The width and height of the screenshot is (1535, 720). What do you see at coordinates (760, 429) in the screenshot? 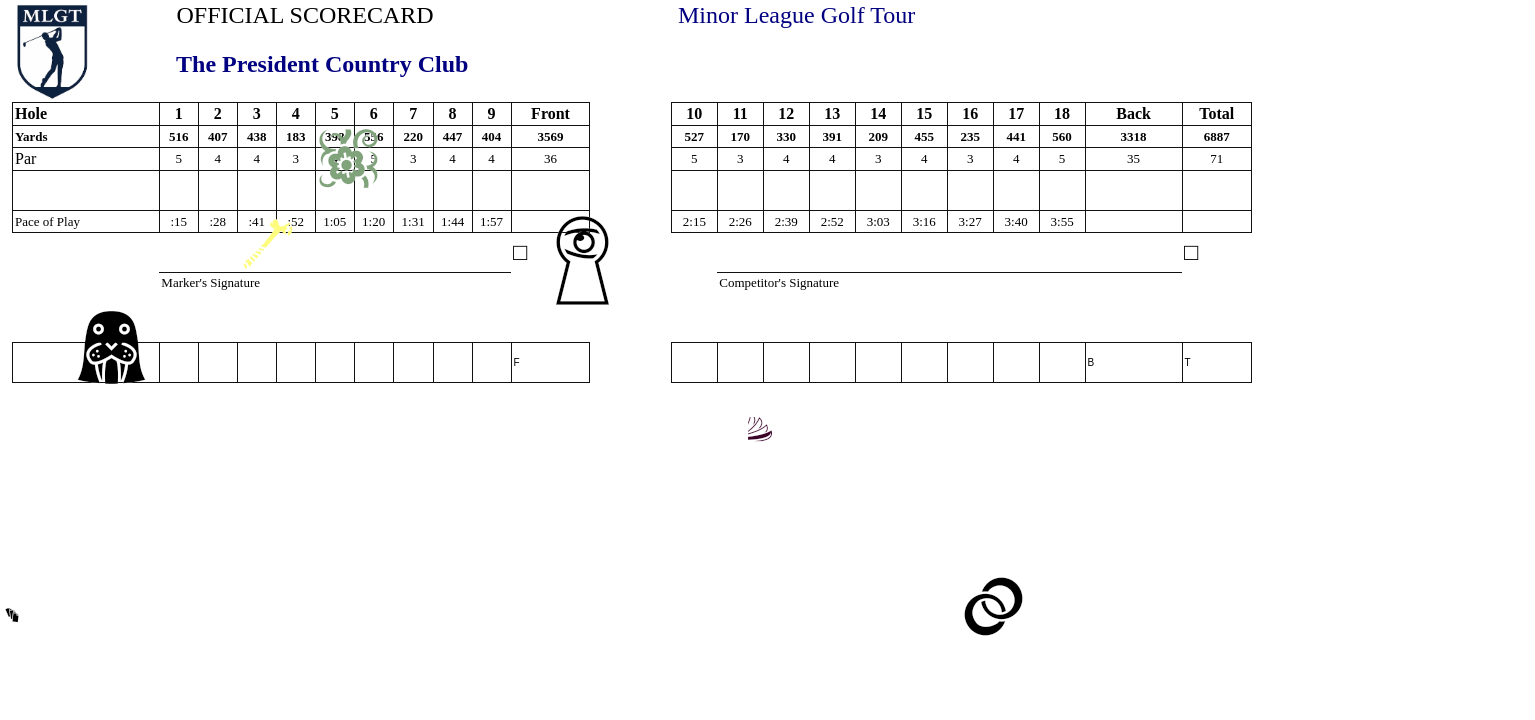
I see `indicates a slashing or cutting attack ability` at bounding box center [760, 429].